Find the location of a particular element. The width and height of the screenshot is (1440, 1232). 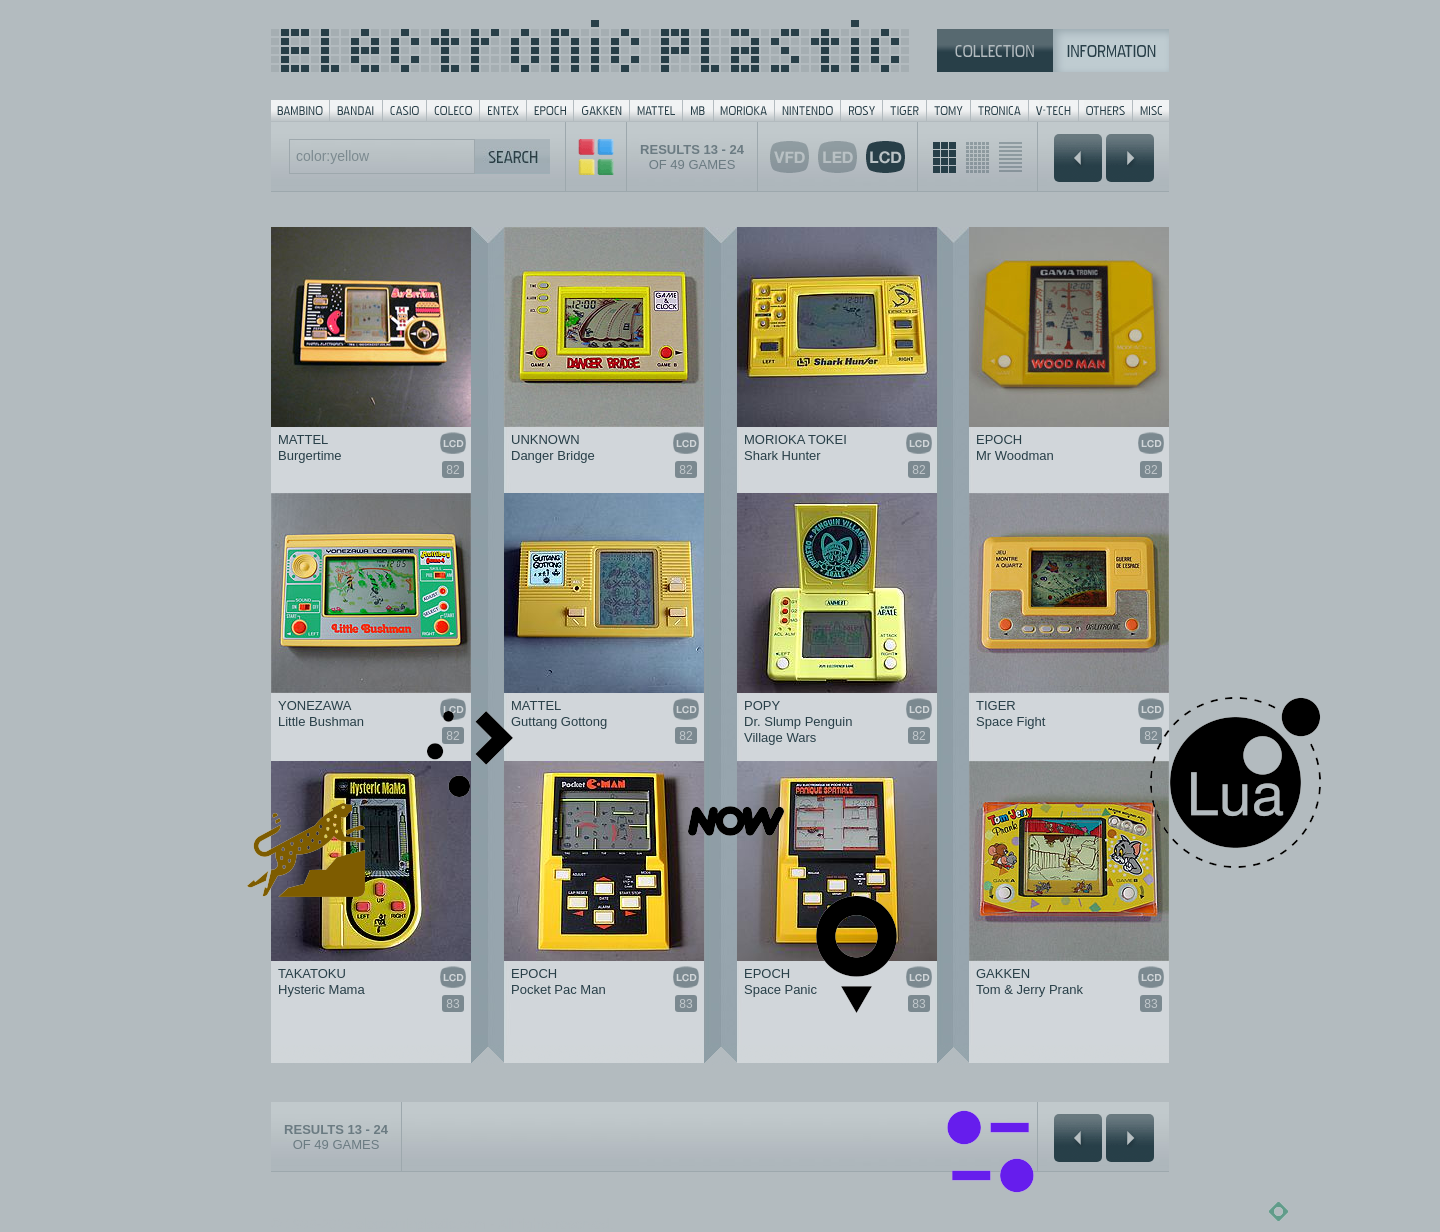

navigate to RocksDB documentation or resources is located at coordinates (306, 850).